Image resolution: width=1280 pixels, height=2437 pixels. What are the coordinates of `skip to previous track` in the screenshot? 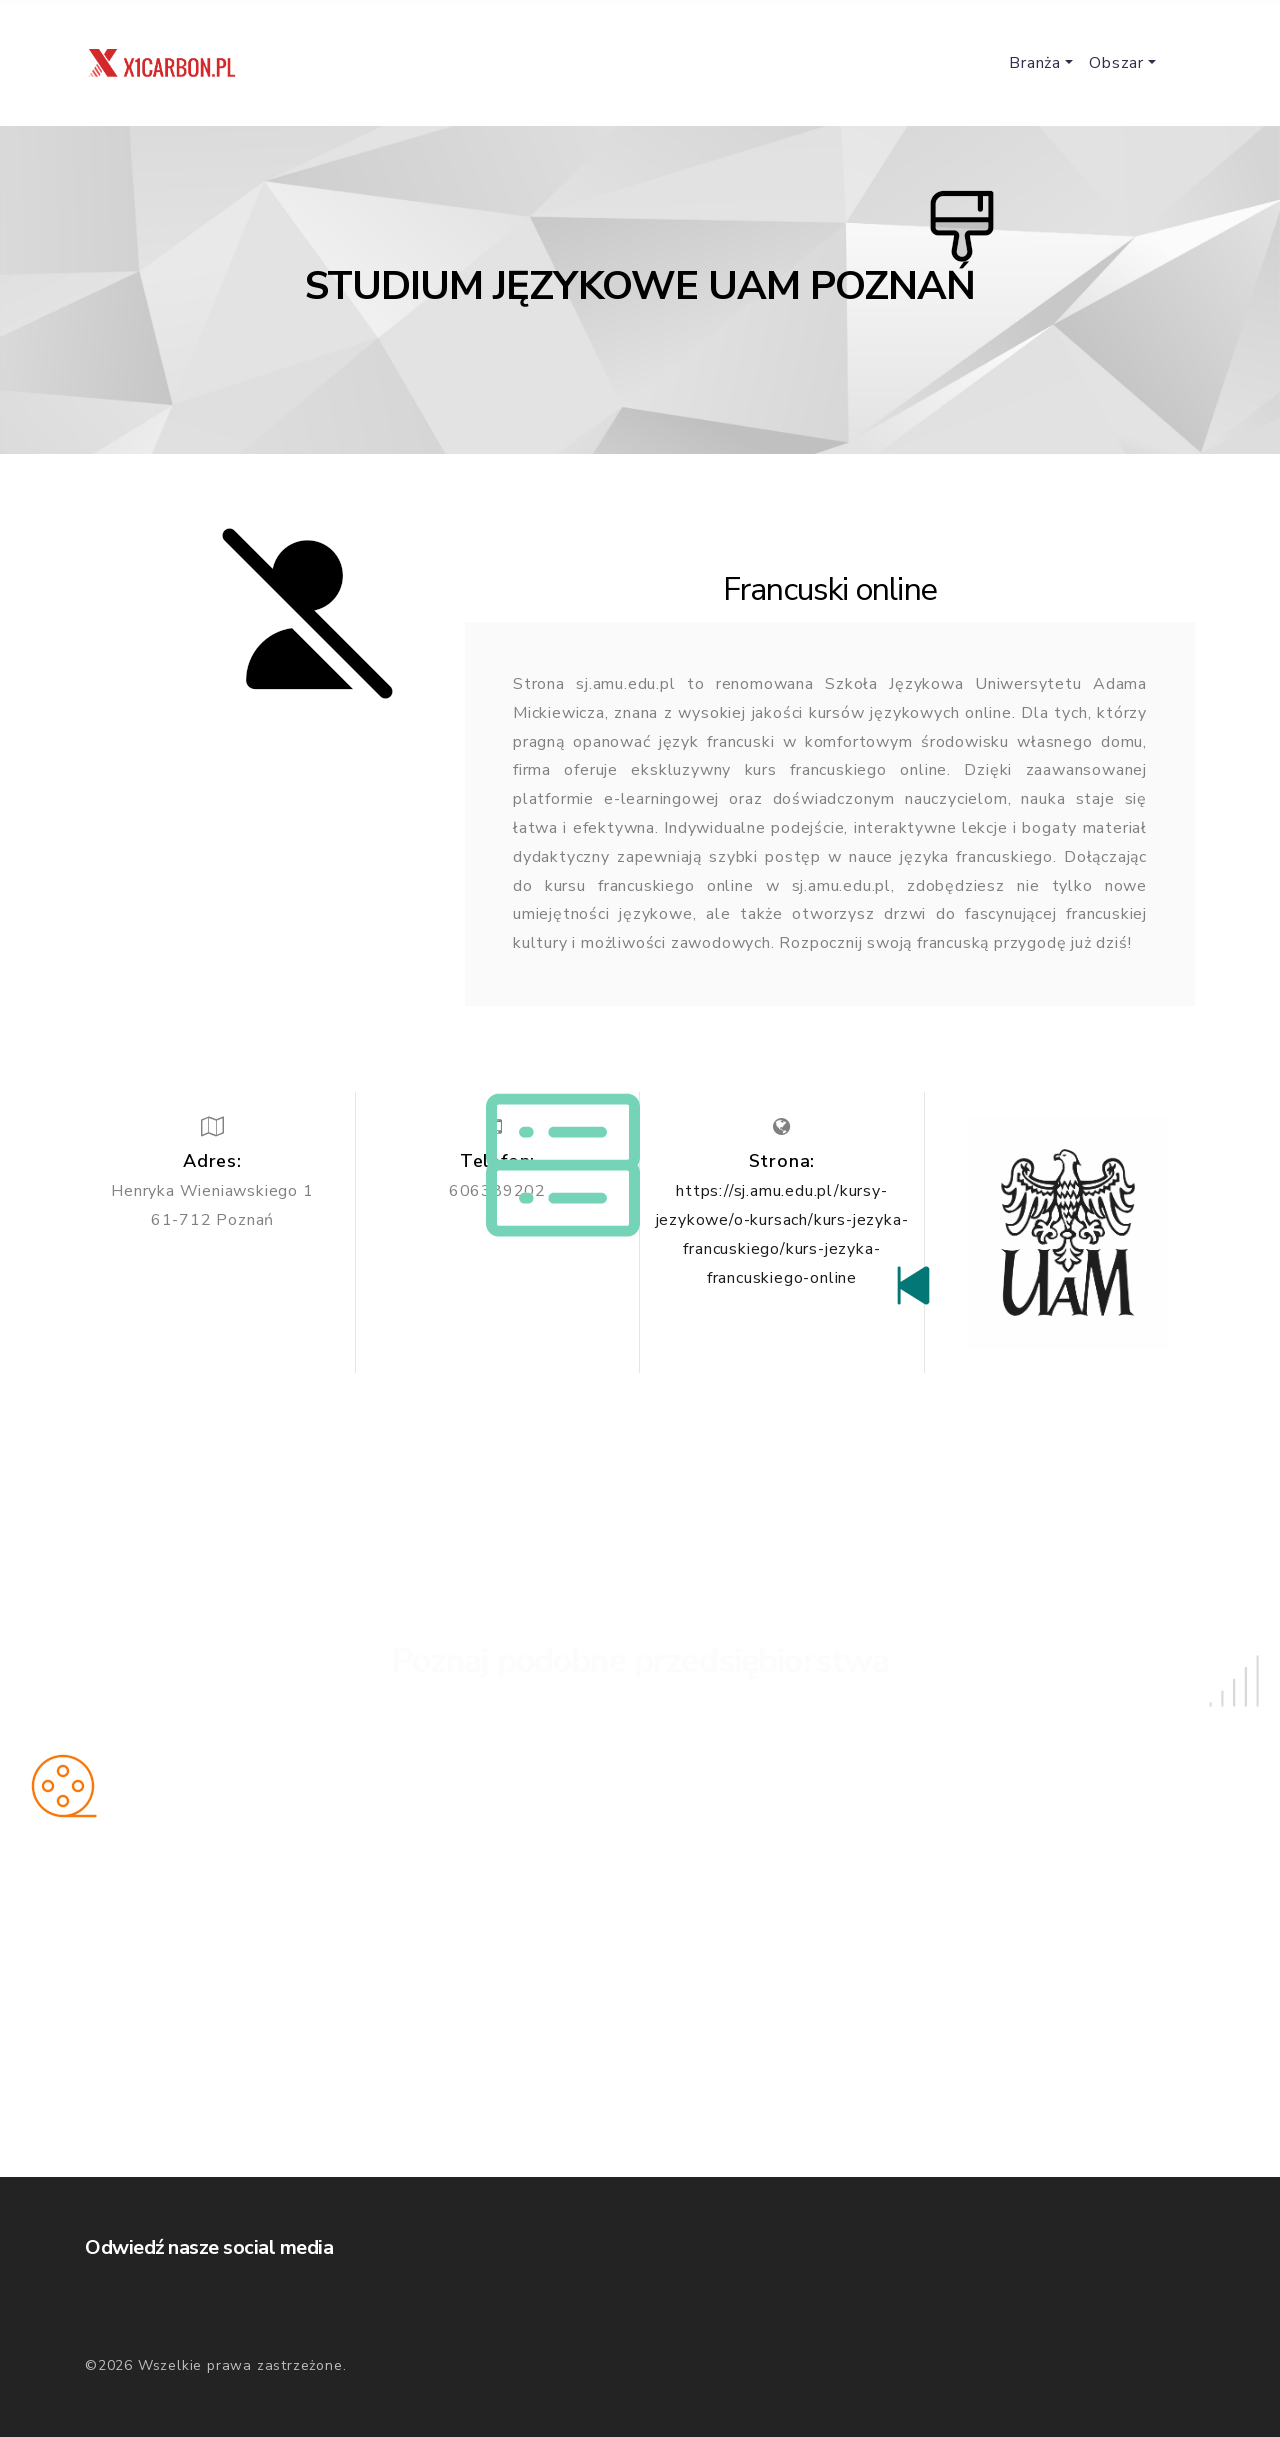 It's located at (913, 1285).